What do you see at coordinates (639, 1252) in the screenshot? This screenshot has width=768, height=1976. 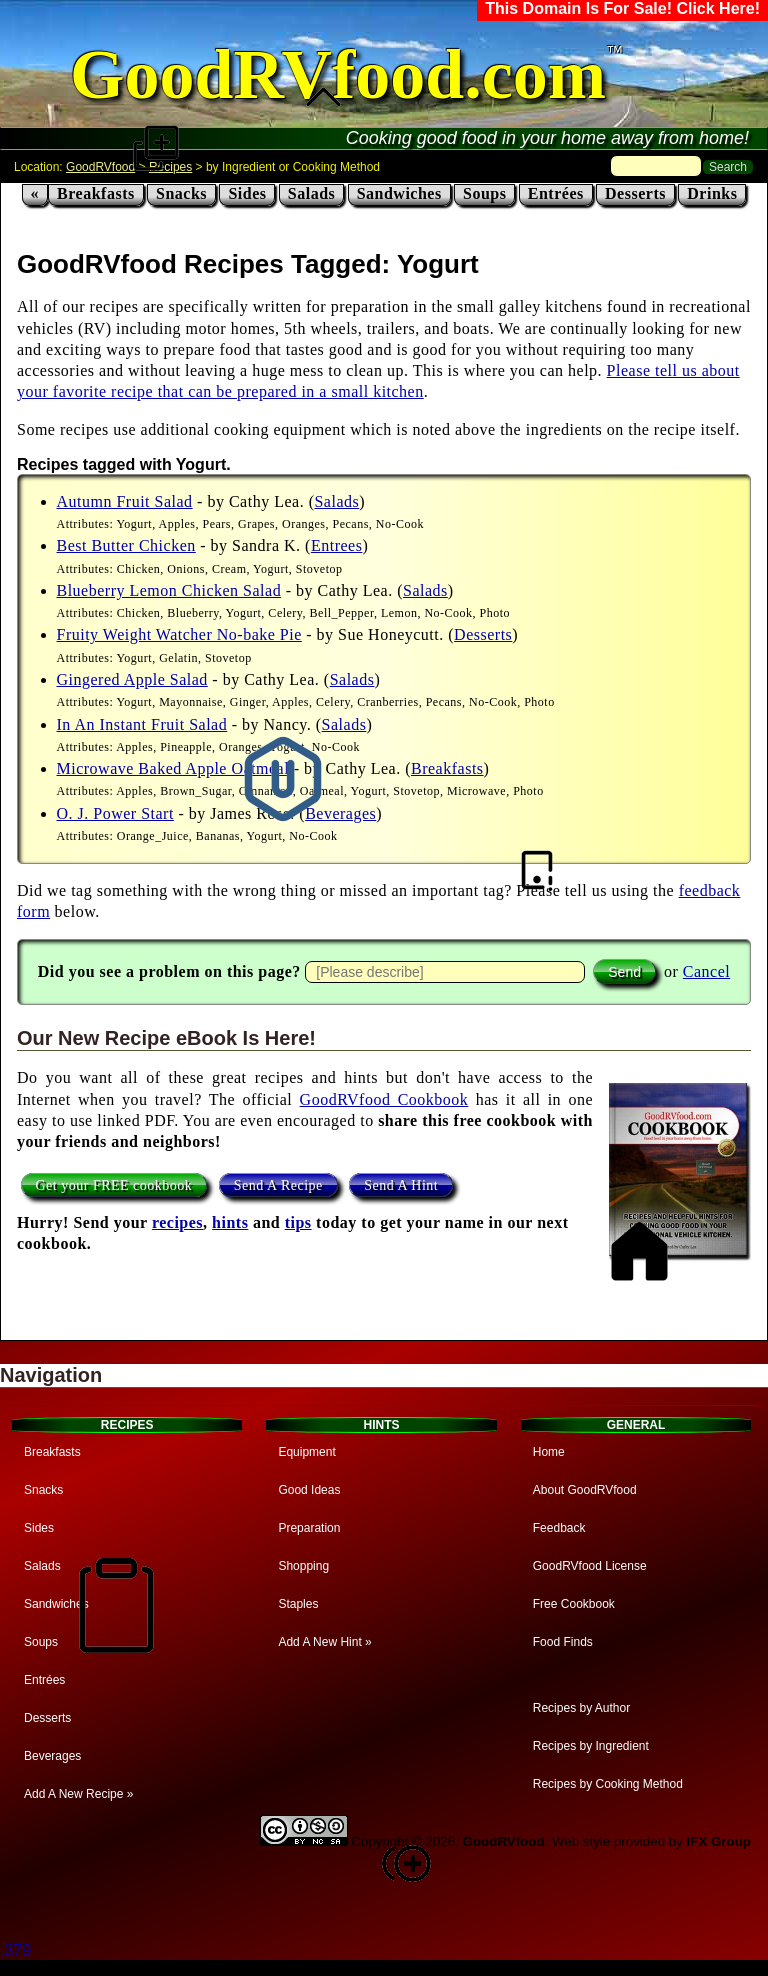 I see `navigate to home screen` at bounding box center [639, 1252].